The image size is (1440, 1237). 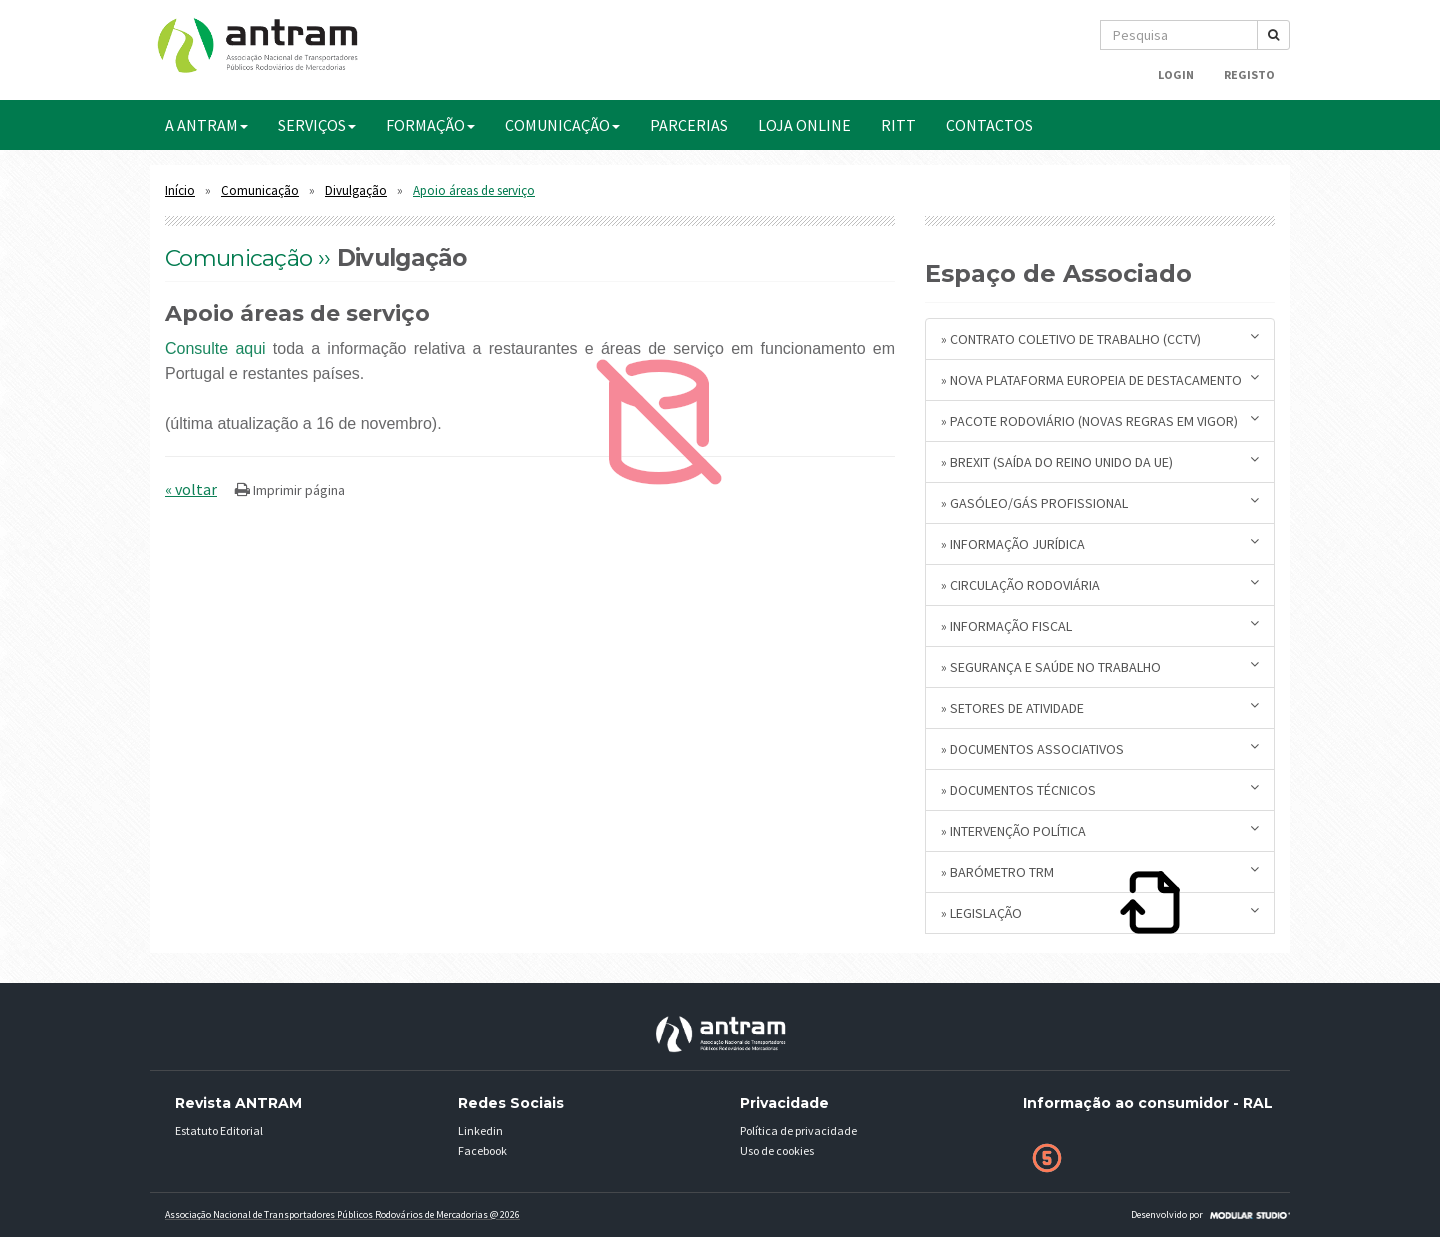 What do you see at coordinates (659, 422) in the screenshot?
I see `database or storage unavailable` at bounding box center [659, 422].